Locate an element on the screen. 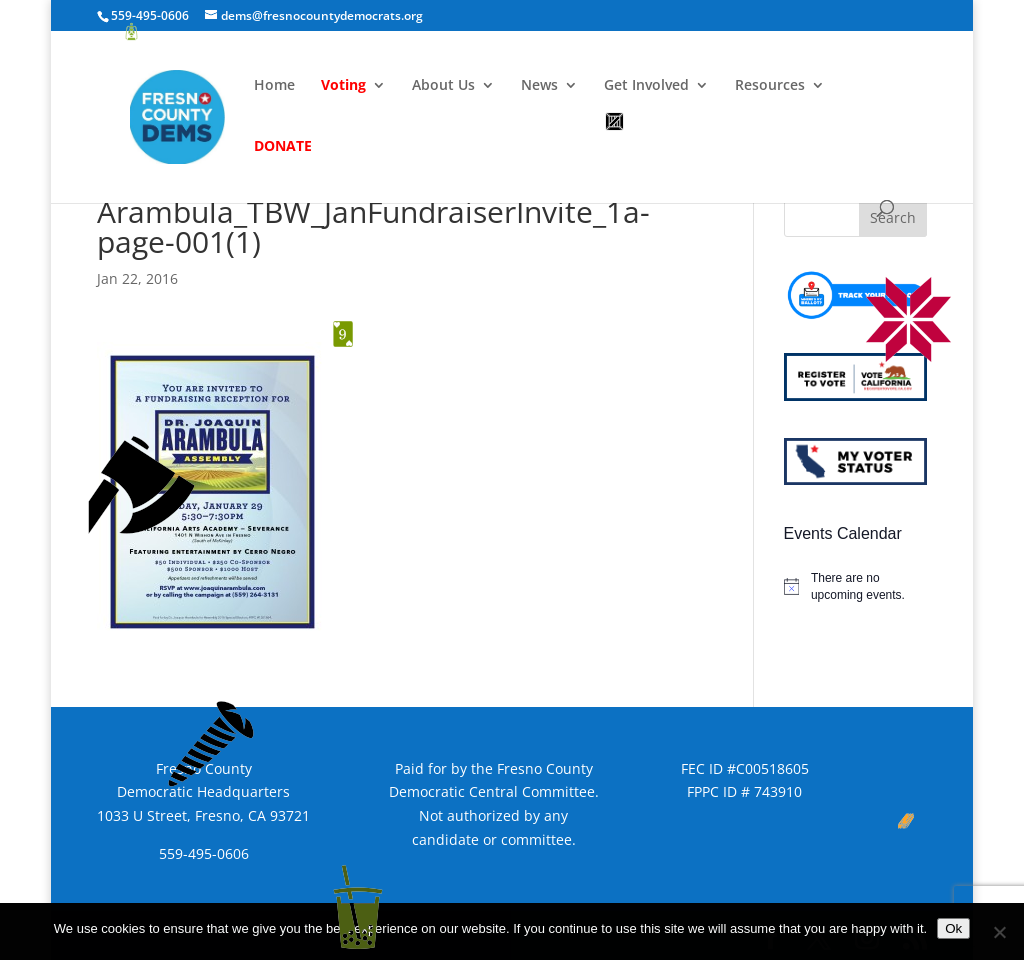  hardware or tools category is located at coordinates (210, 743).